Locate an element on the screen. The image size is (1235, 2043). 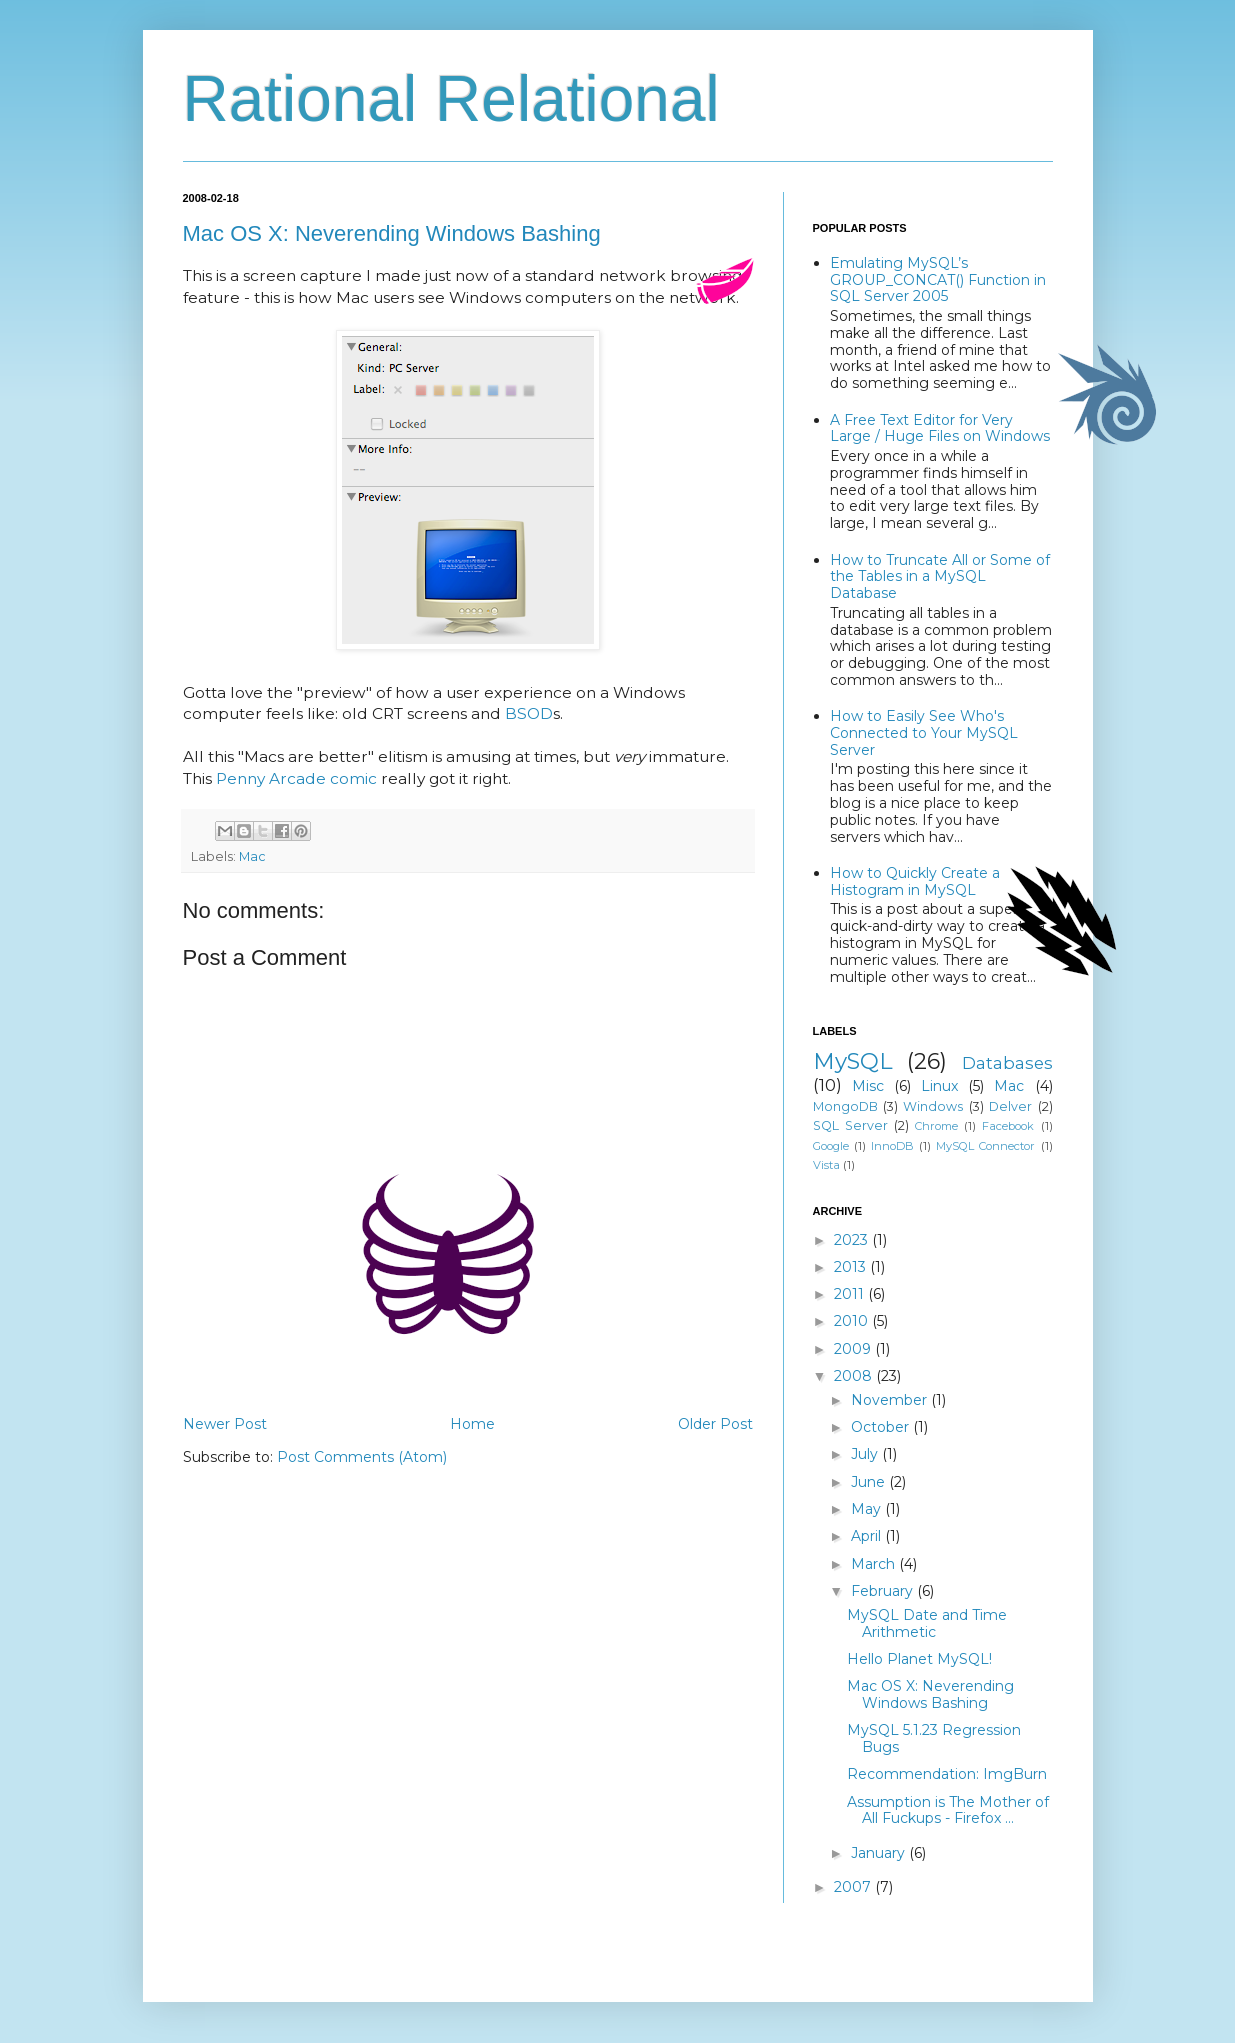
view skeletal anatomy or bone structure details is located at coordinates (448, 1258).